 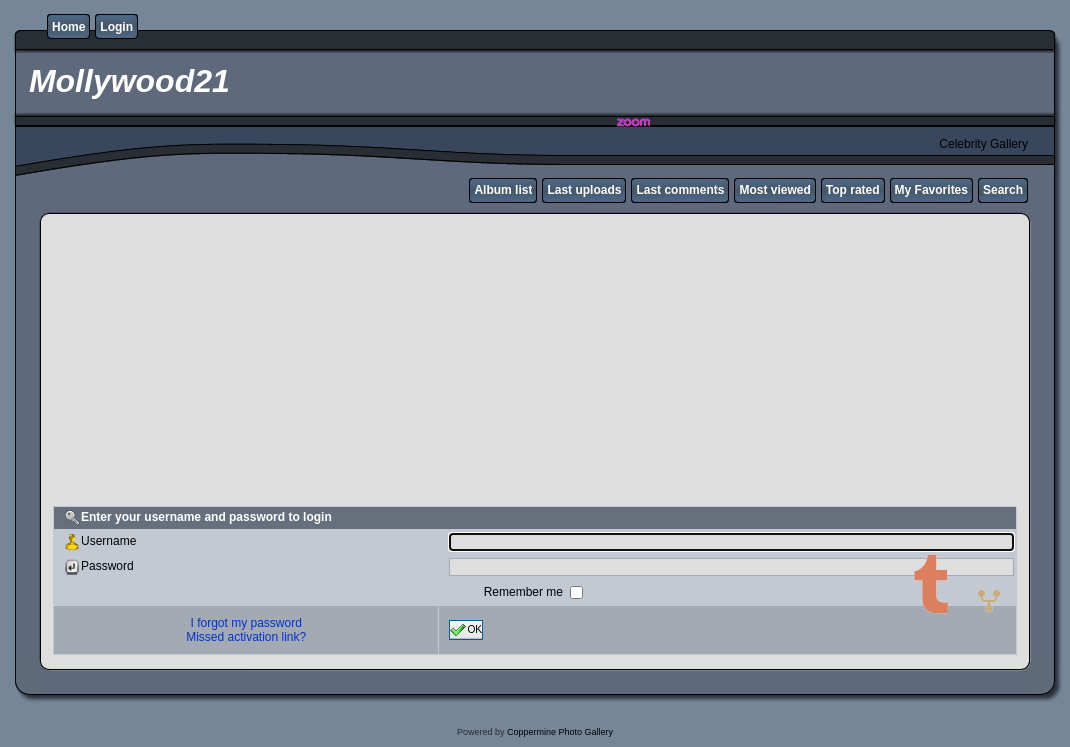 I want to click on open Zoom video conferencing app, so click(x=633, y=122).